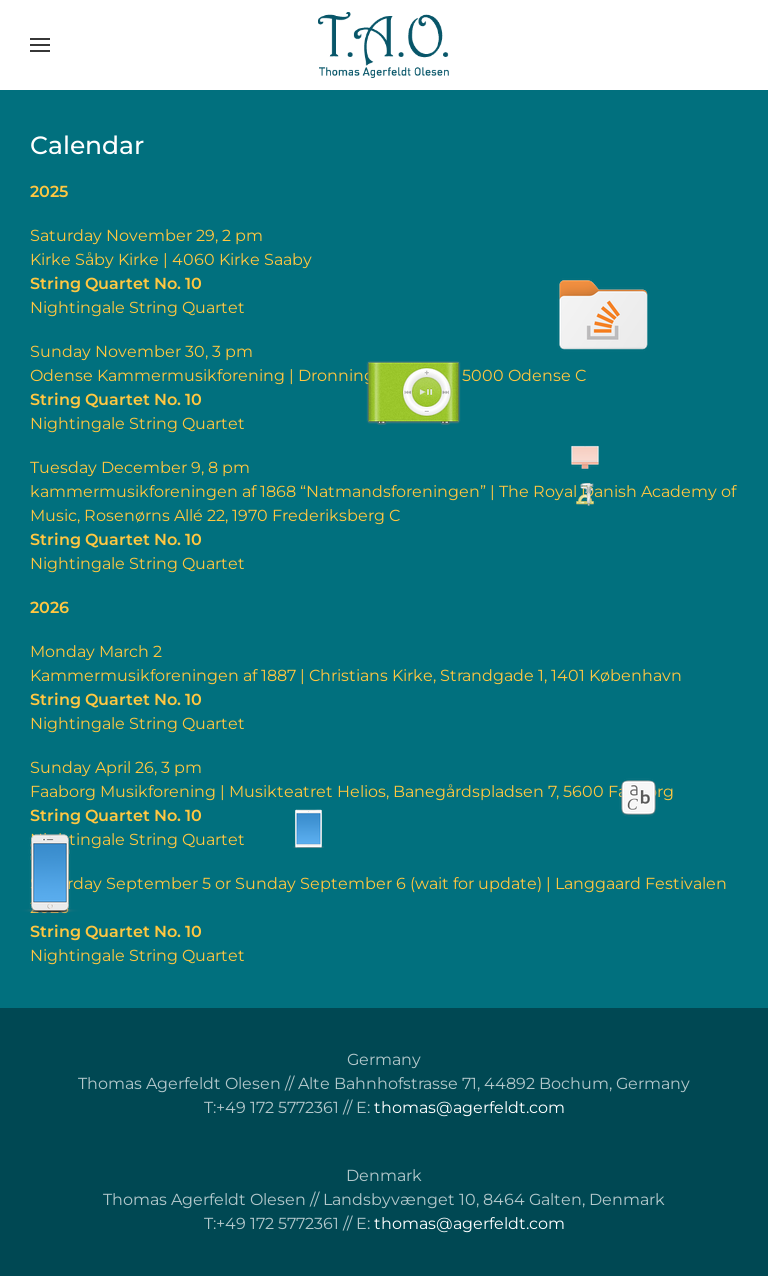 Image resolution: width=768 pixels, height=1276 pixels. What do you see at coordinates (585, 494) in the screenshot?
I see `open engineering applications` at bounding box center [585, 494].